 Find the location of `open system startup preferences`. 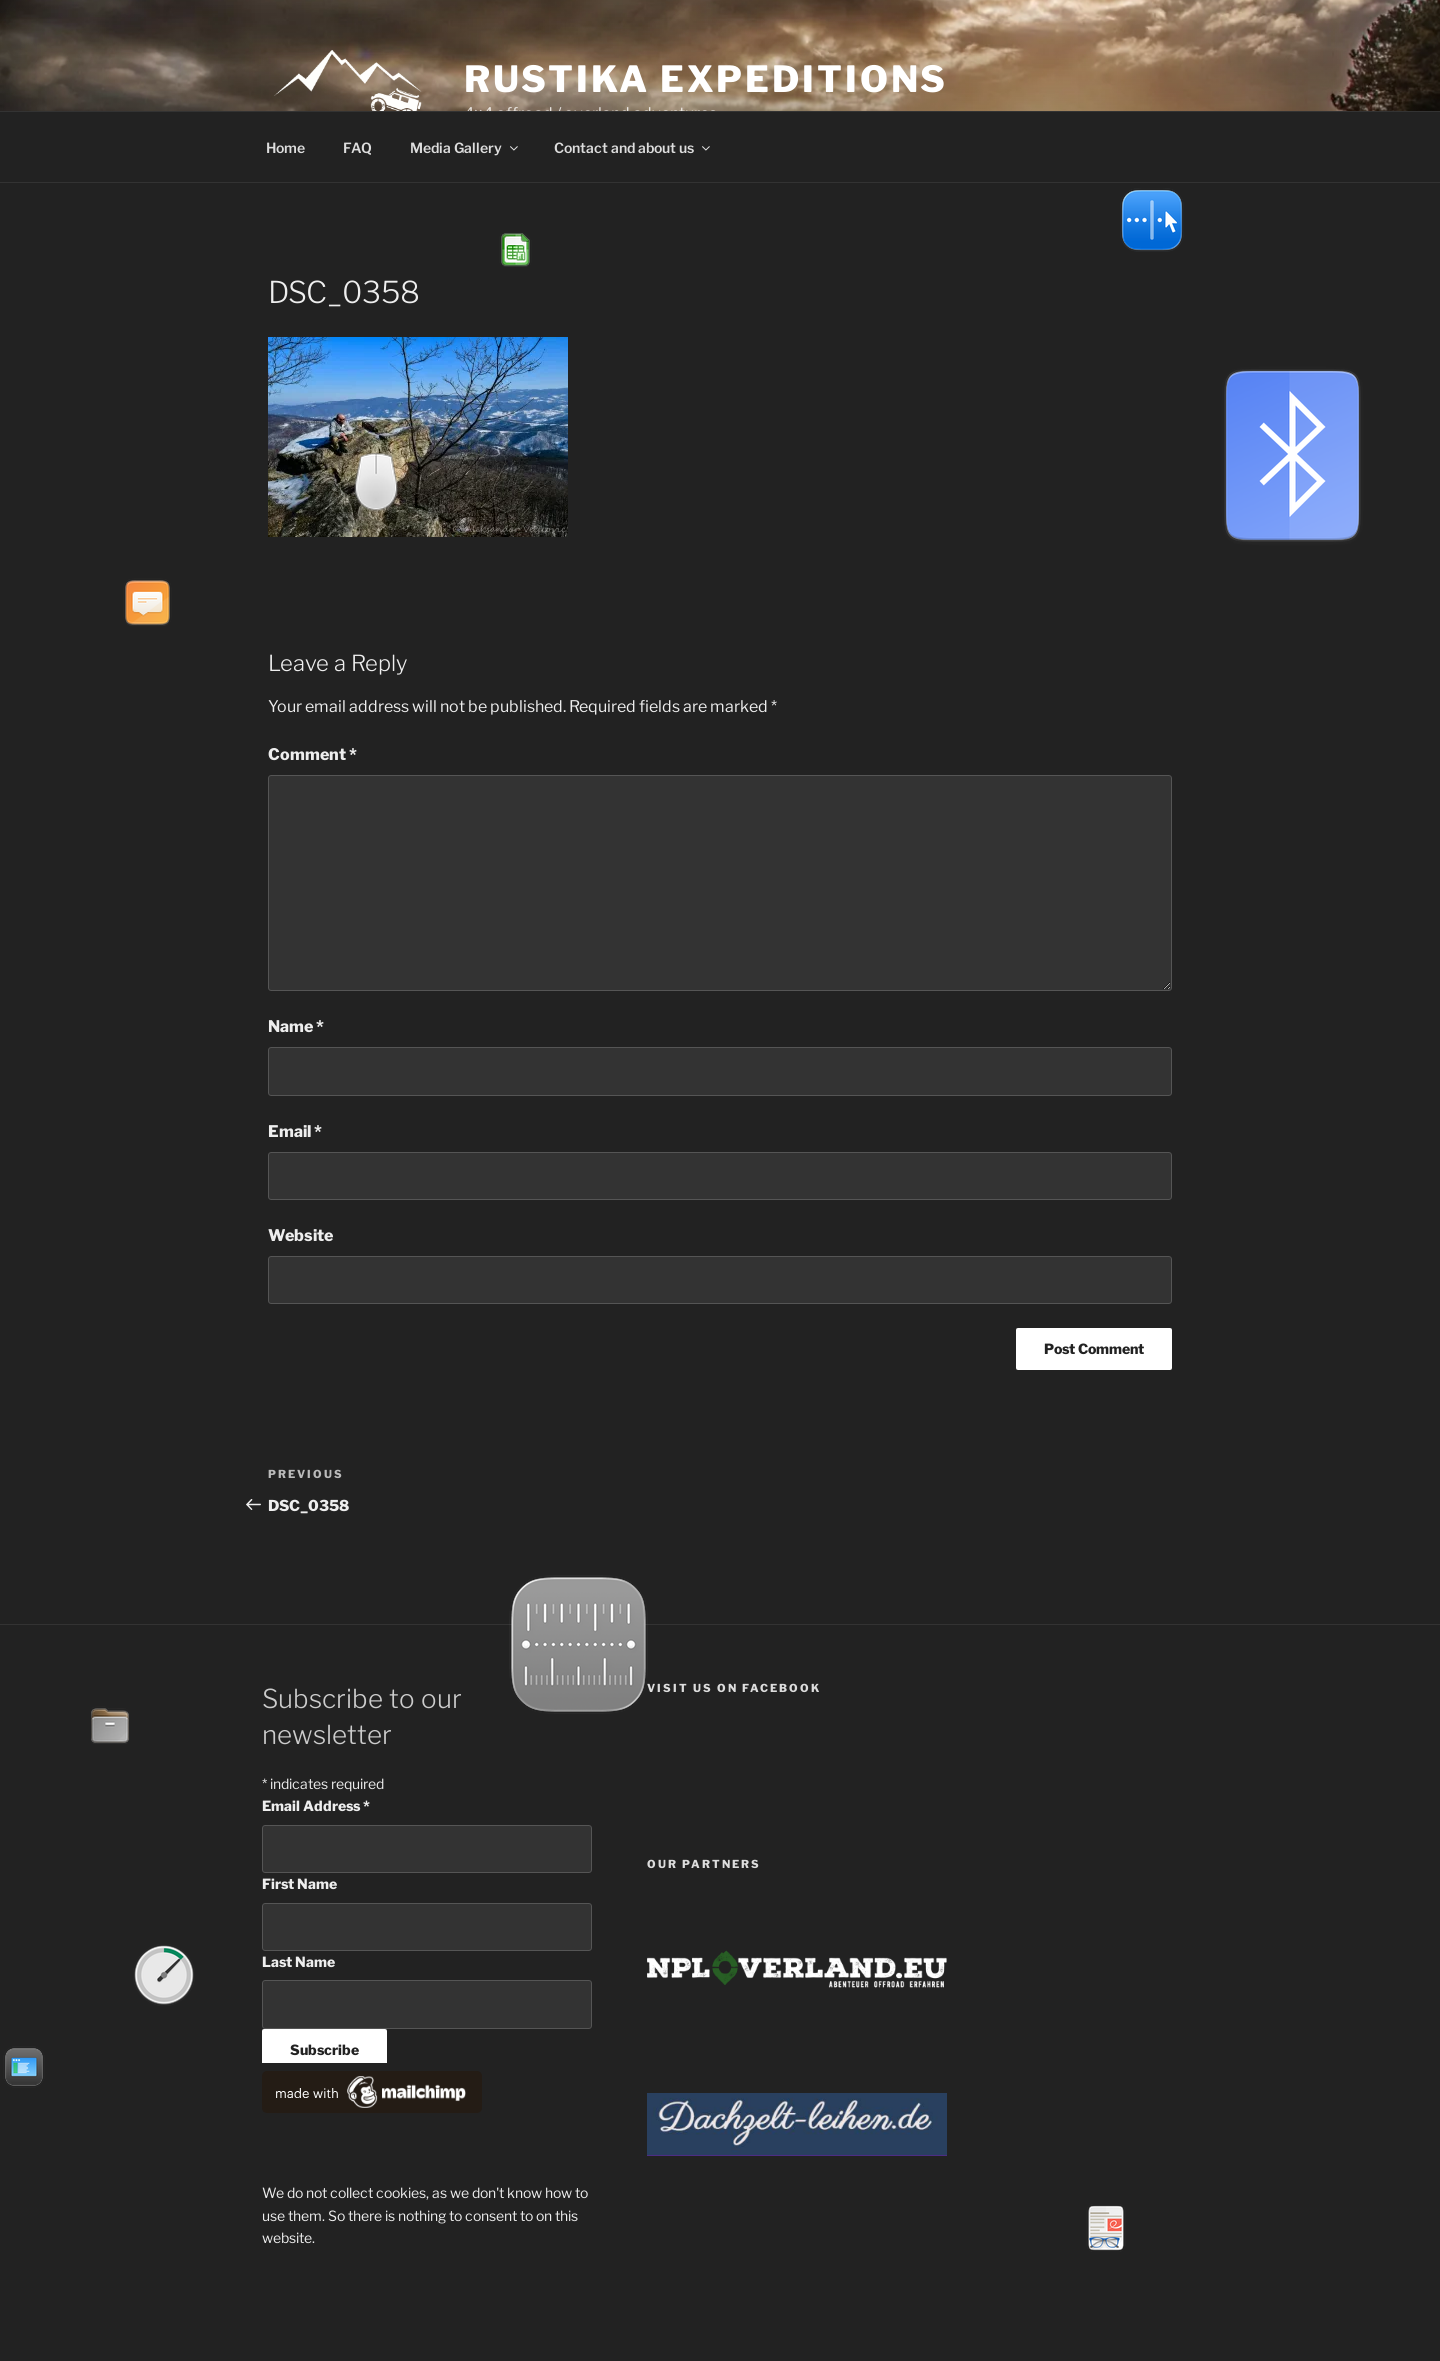

open system startup preferences is located at coordinates (24, 2067).